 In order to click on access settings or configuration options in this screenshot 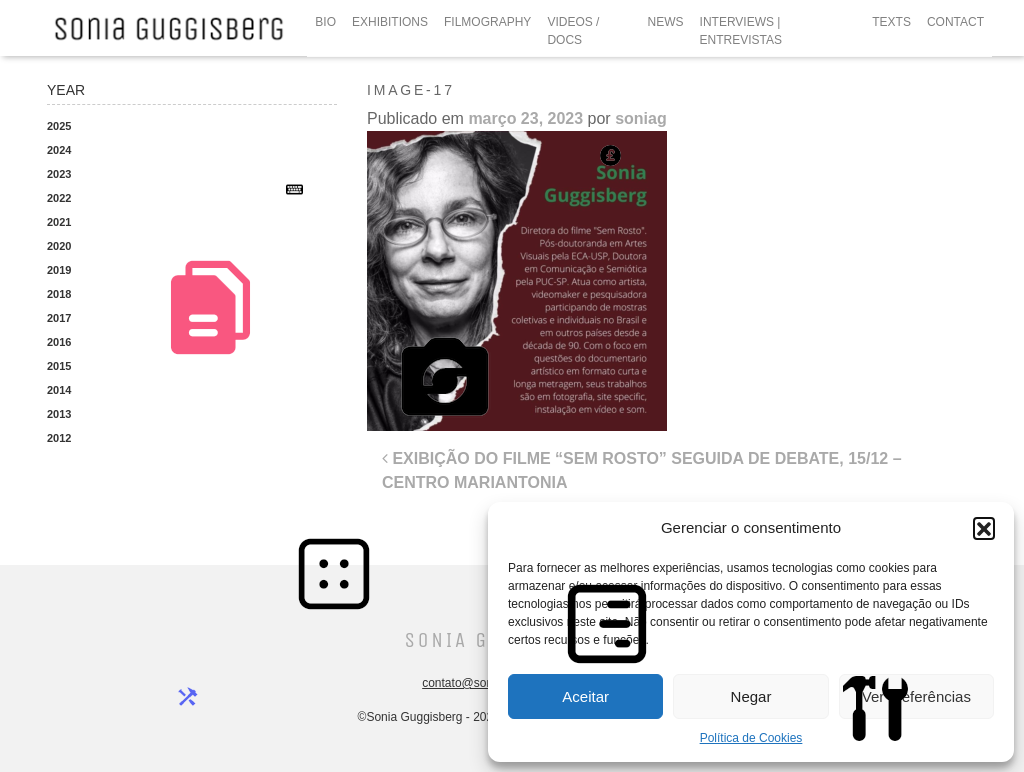, I will do `click(875, 708)`.